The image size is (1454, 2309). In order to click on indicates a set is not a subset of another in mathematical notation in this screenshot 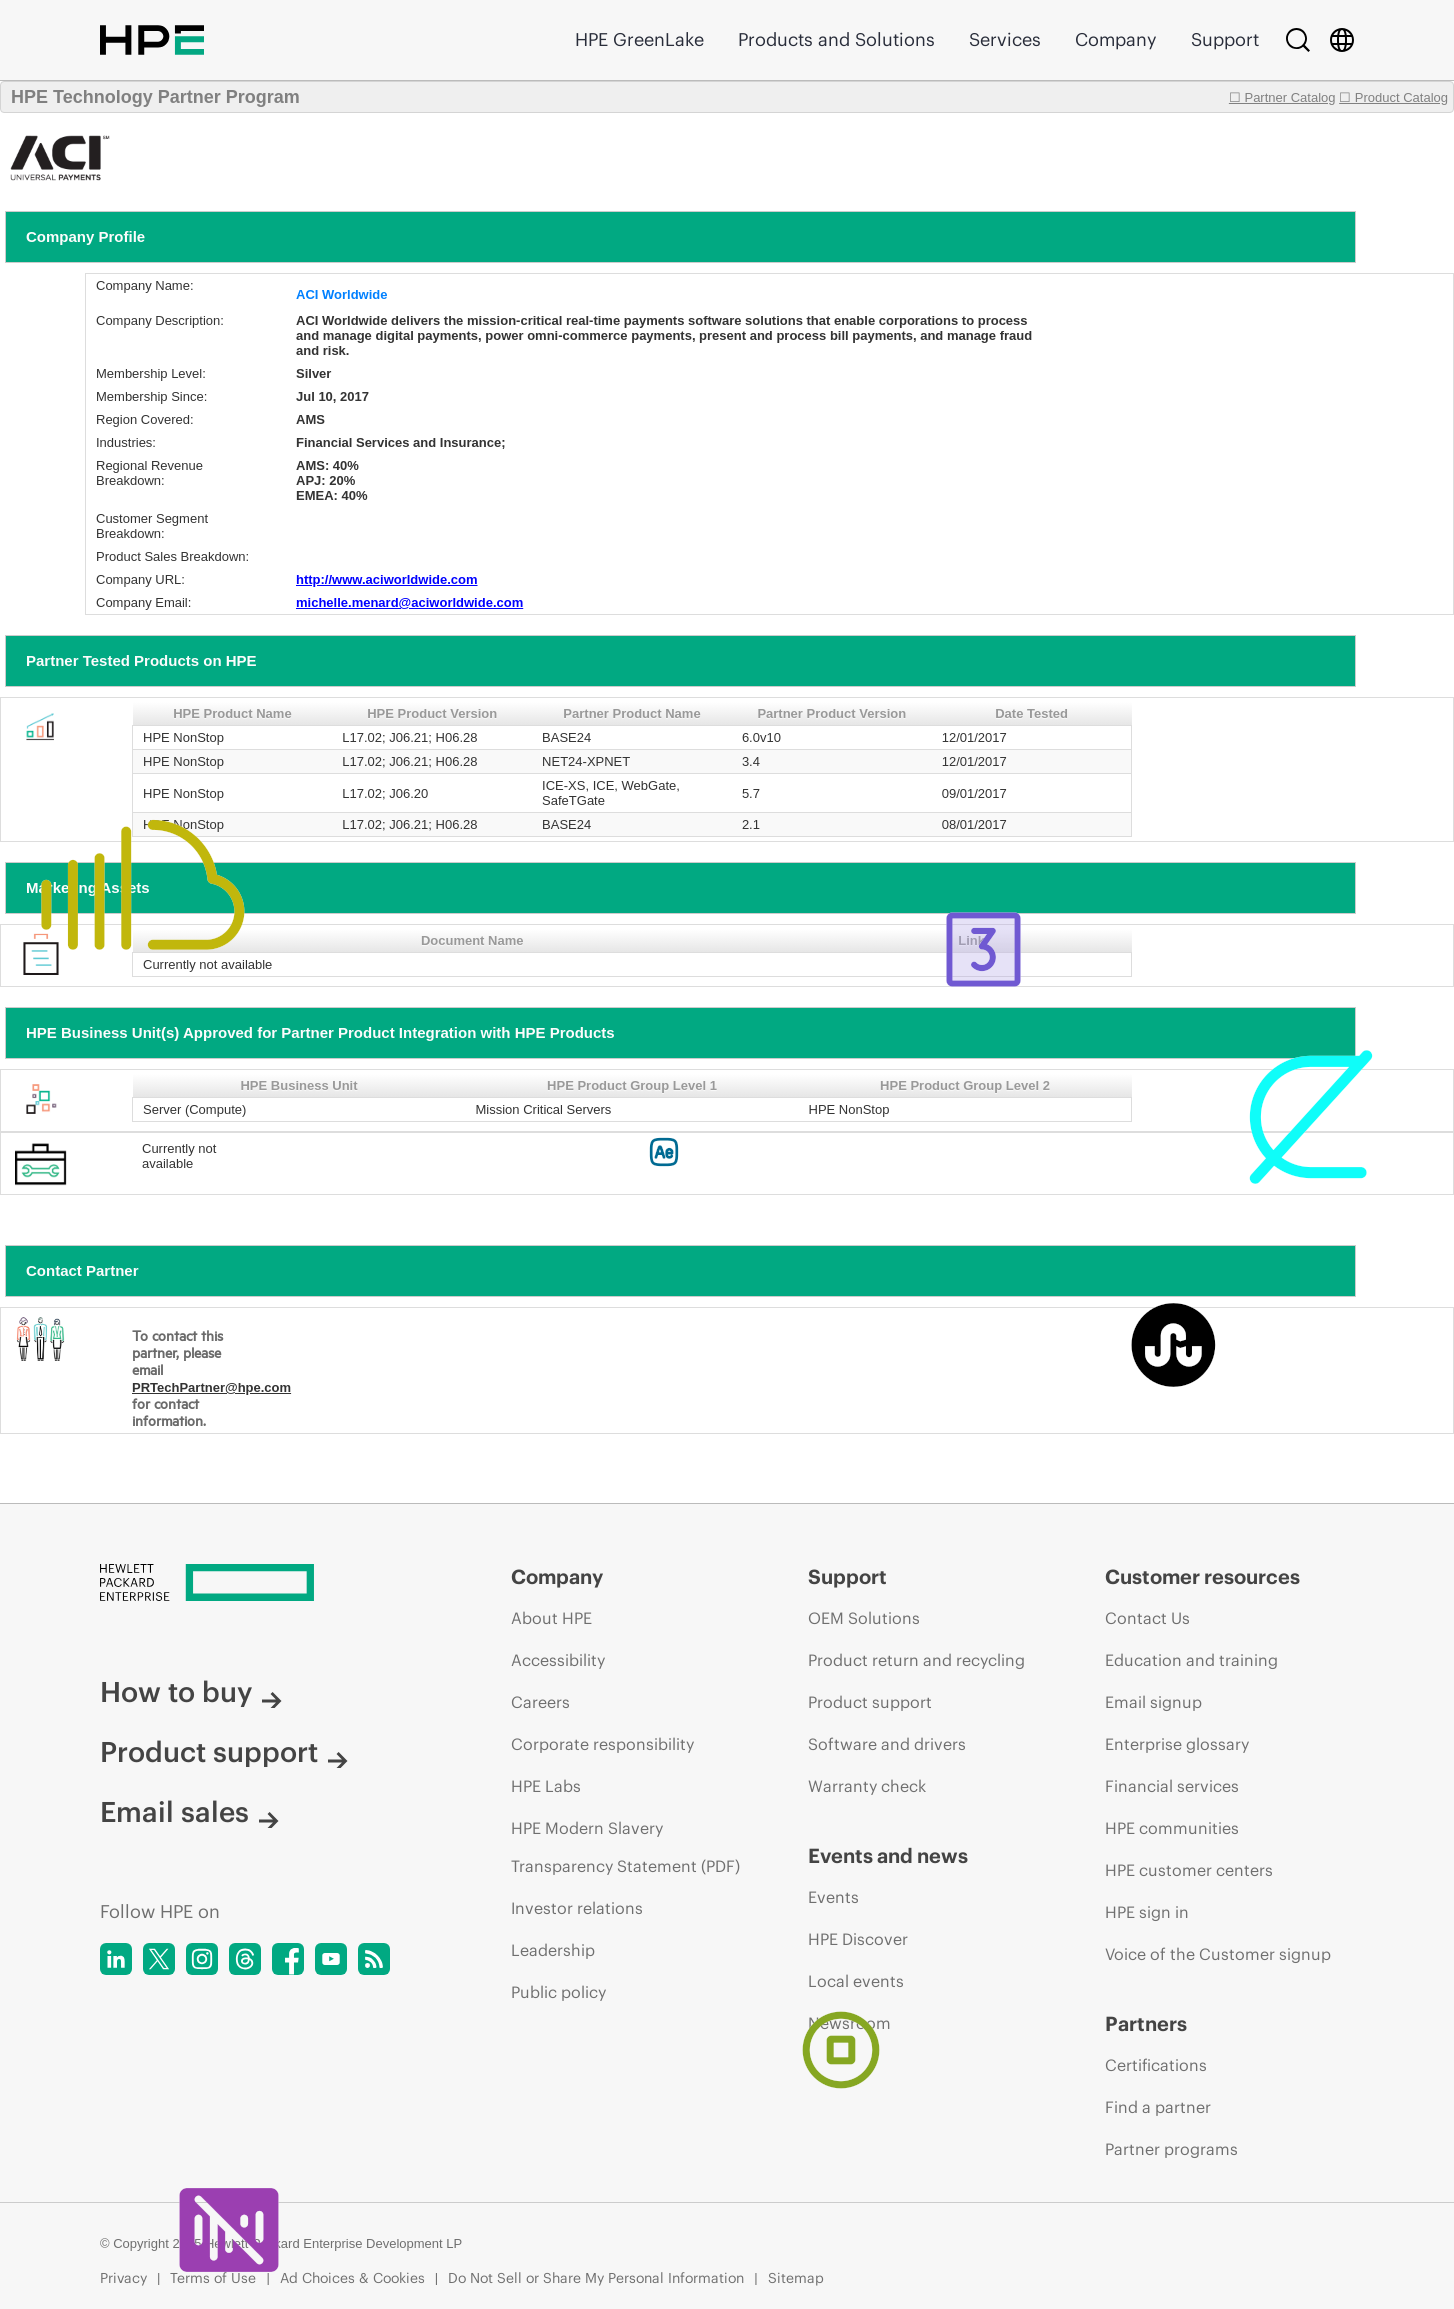, I will do `click(1311, 1117)`.